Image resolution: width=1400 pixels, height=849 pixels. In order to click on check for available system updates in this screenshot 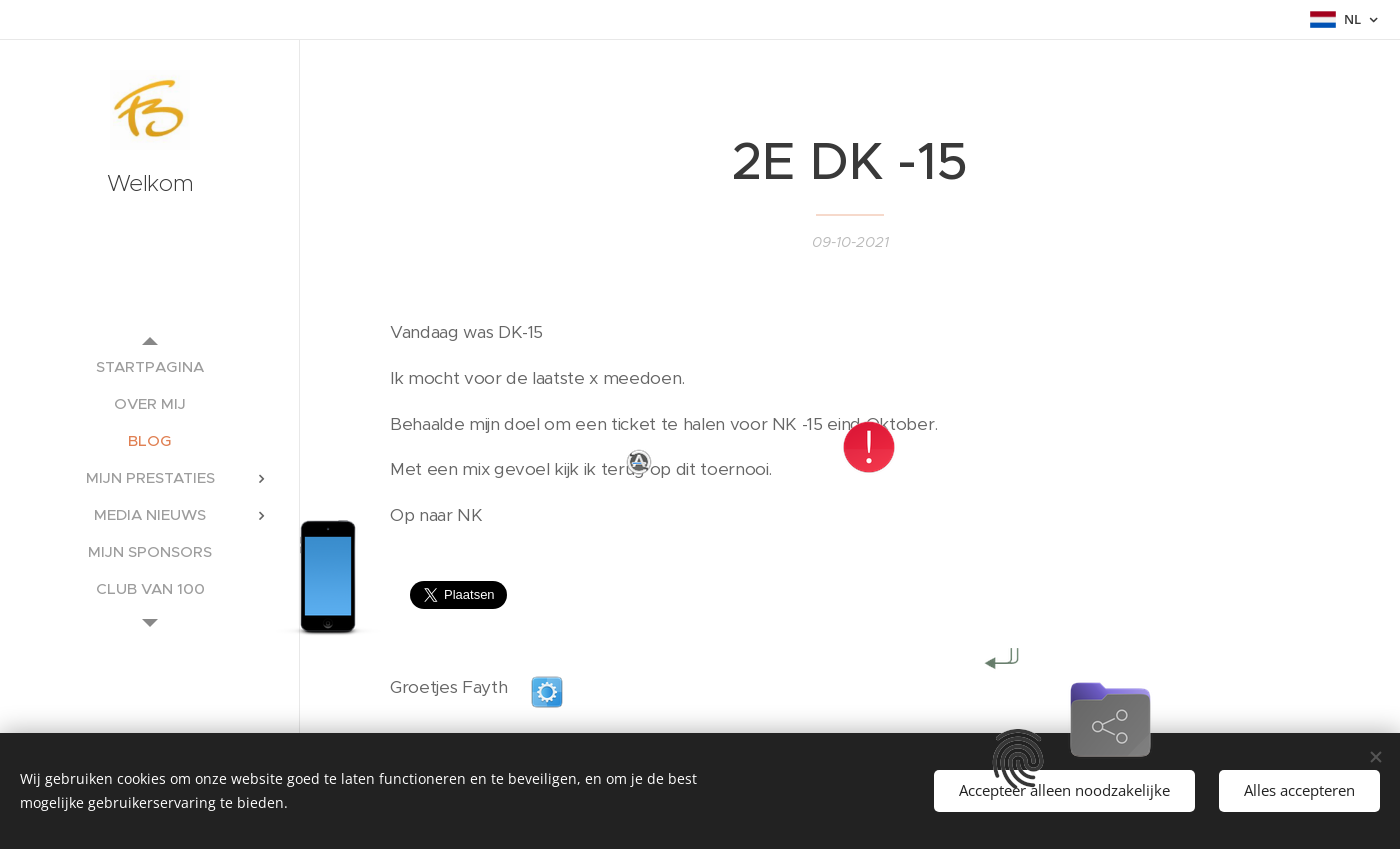, I will do `click(639, 462)`.